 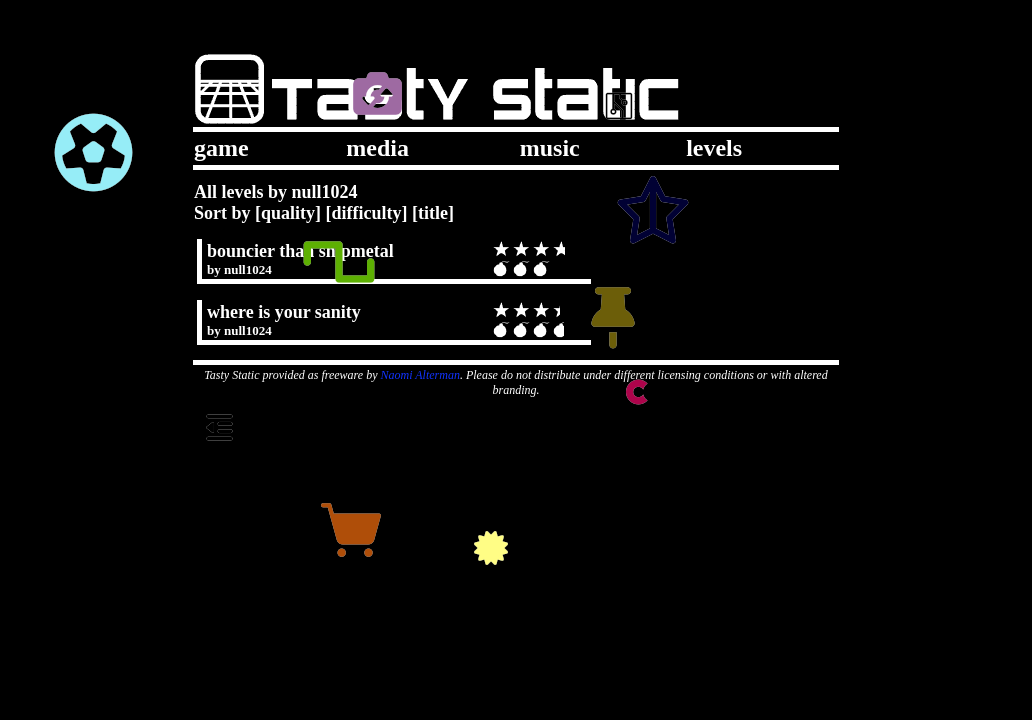 What do you see at coordinates (491, 548) in the screenshot?
I see `indicates a certified or verified status` at bounding box center [491, 548].